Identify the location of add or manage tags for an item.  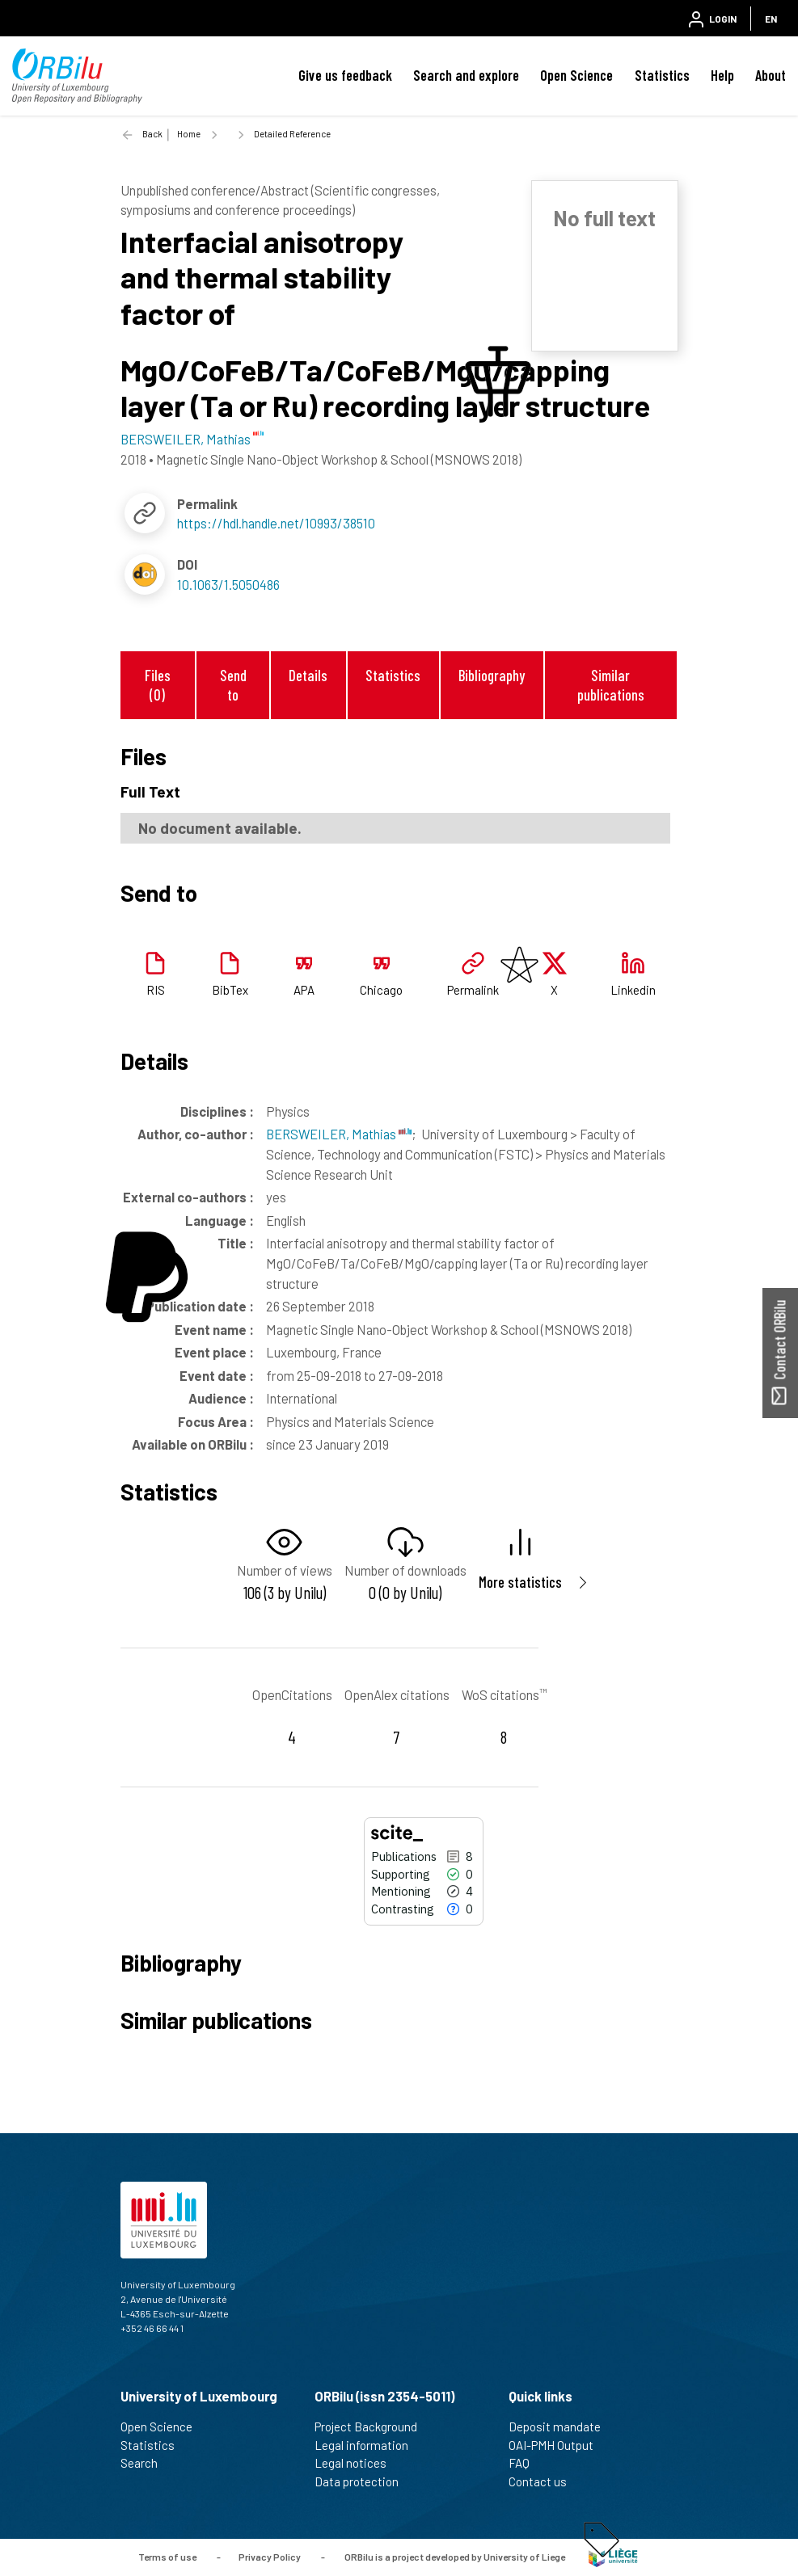
(599, 2537).